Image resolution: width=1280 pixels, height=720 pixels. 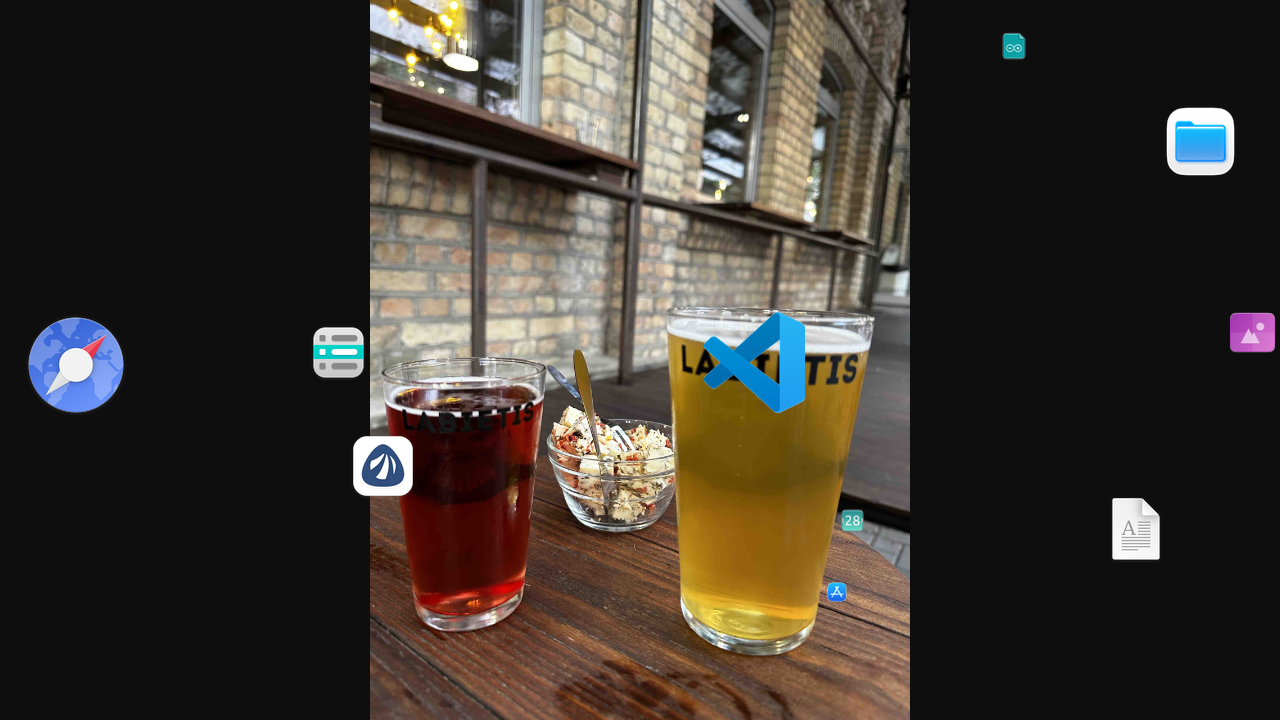 I want to click on launch the antergos linux application, so click(x=383, y=466).